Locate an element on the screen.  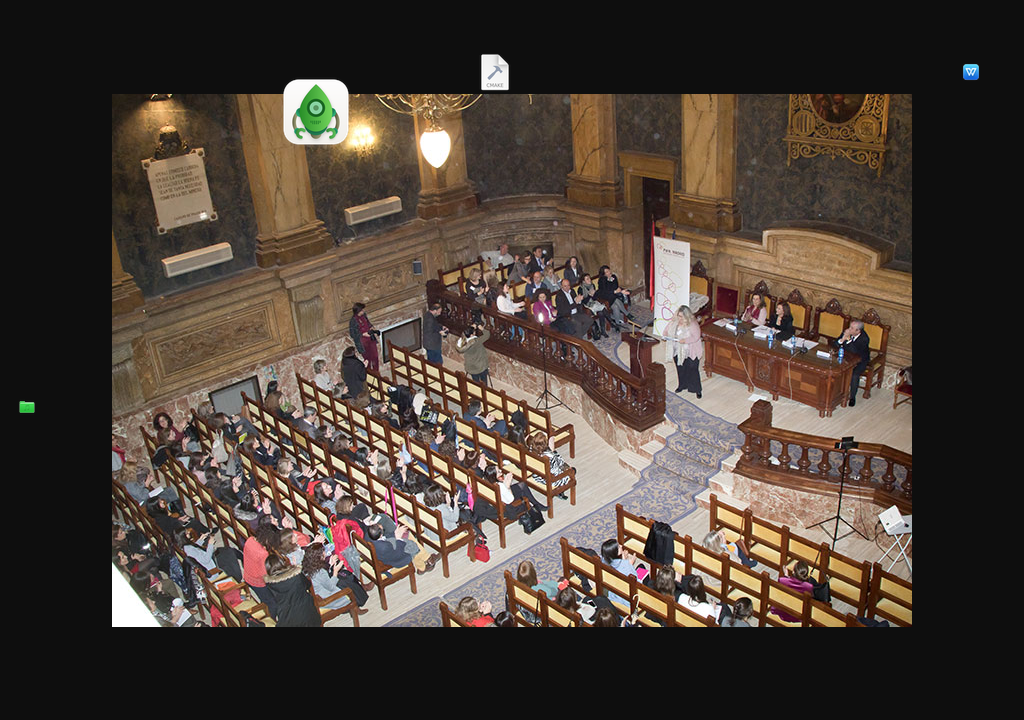
a cmake configuration file is located at coordinates (495, 73).